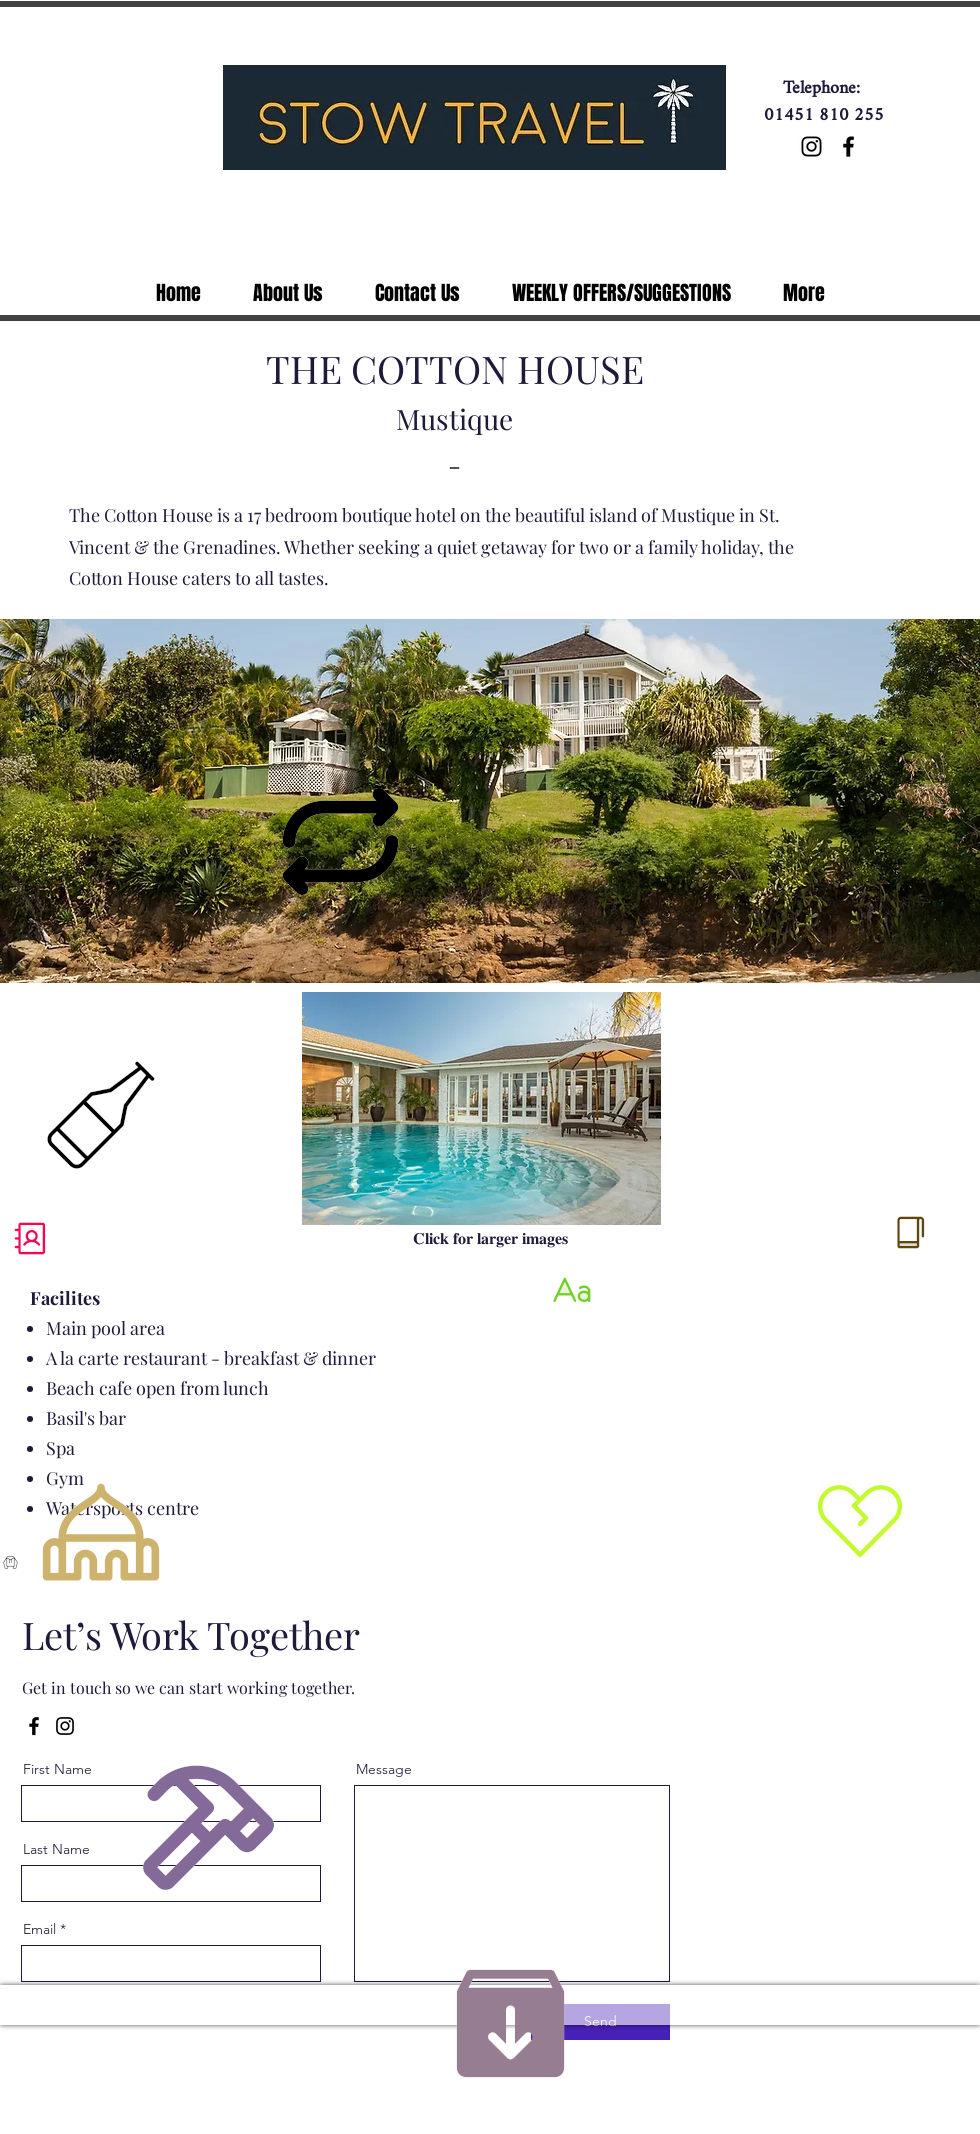 The image size is (980, 2134). I want to click on find nearby mosques, so click(101, 1538).